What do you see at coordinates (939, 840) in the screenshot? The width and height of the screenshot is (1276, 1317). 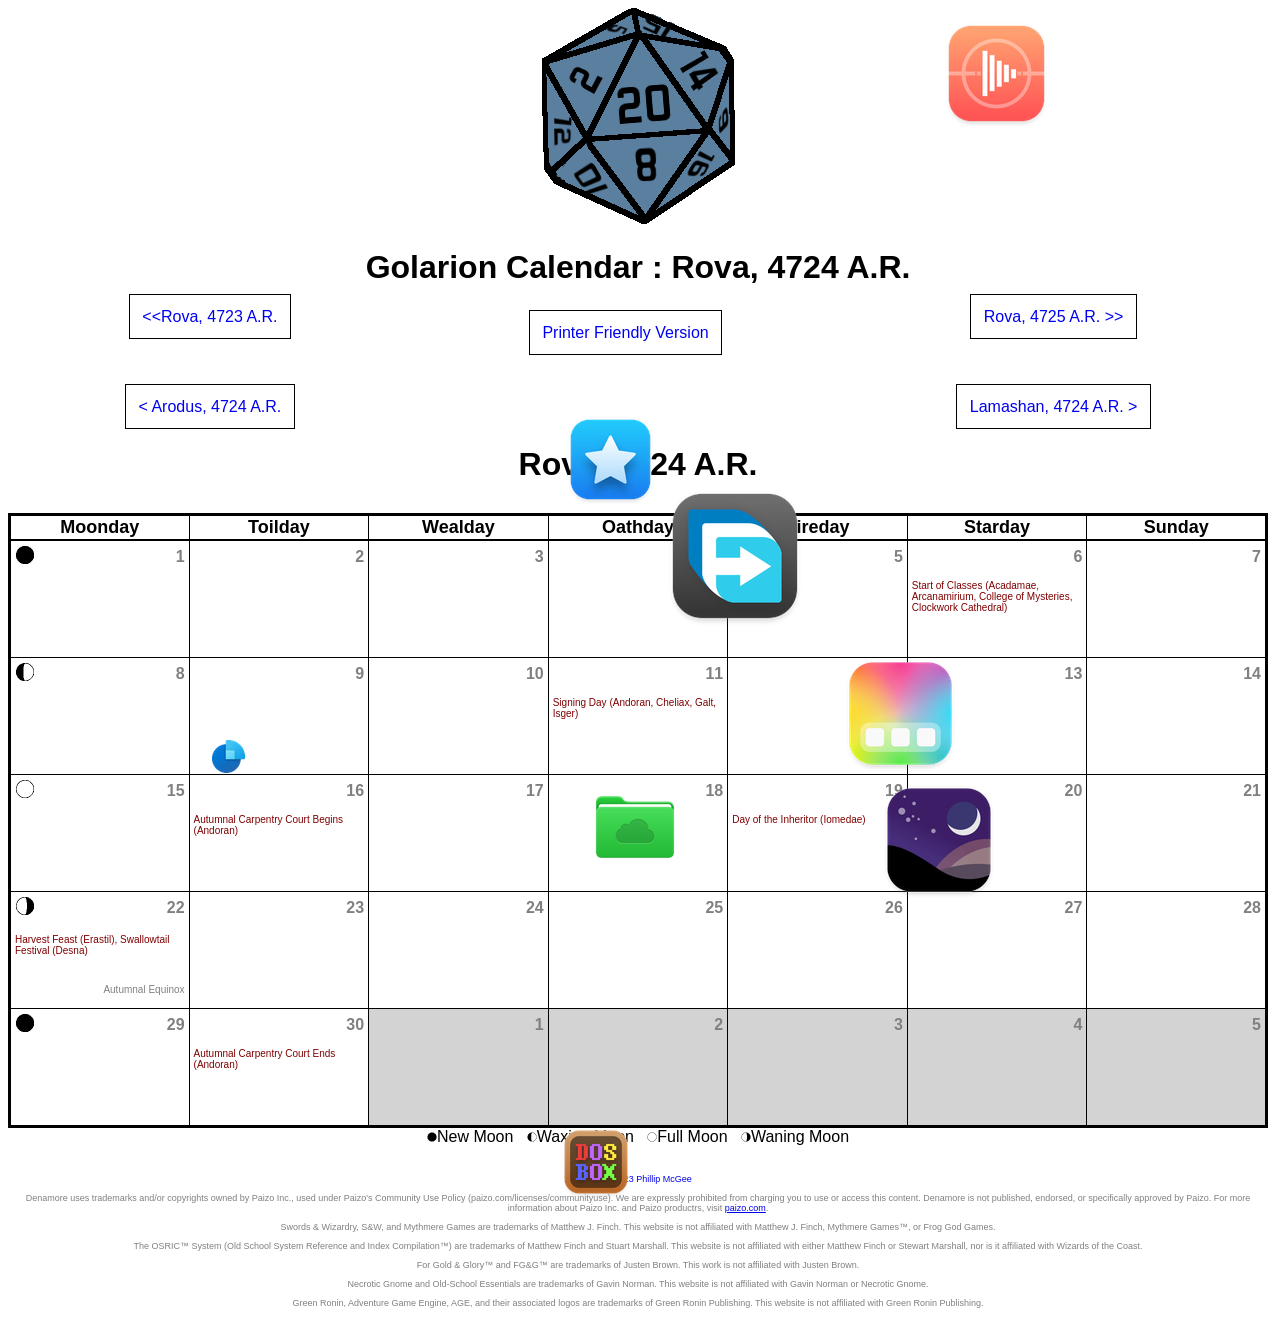 I see `open stellarium planetarium app` at bounding box center [939, 840].